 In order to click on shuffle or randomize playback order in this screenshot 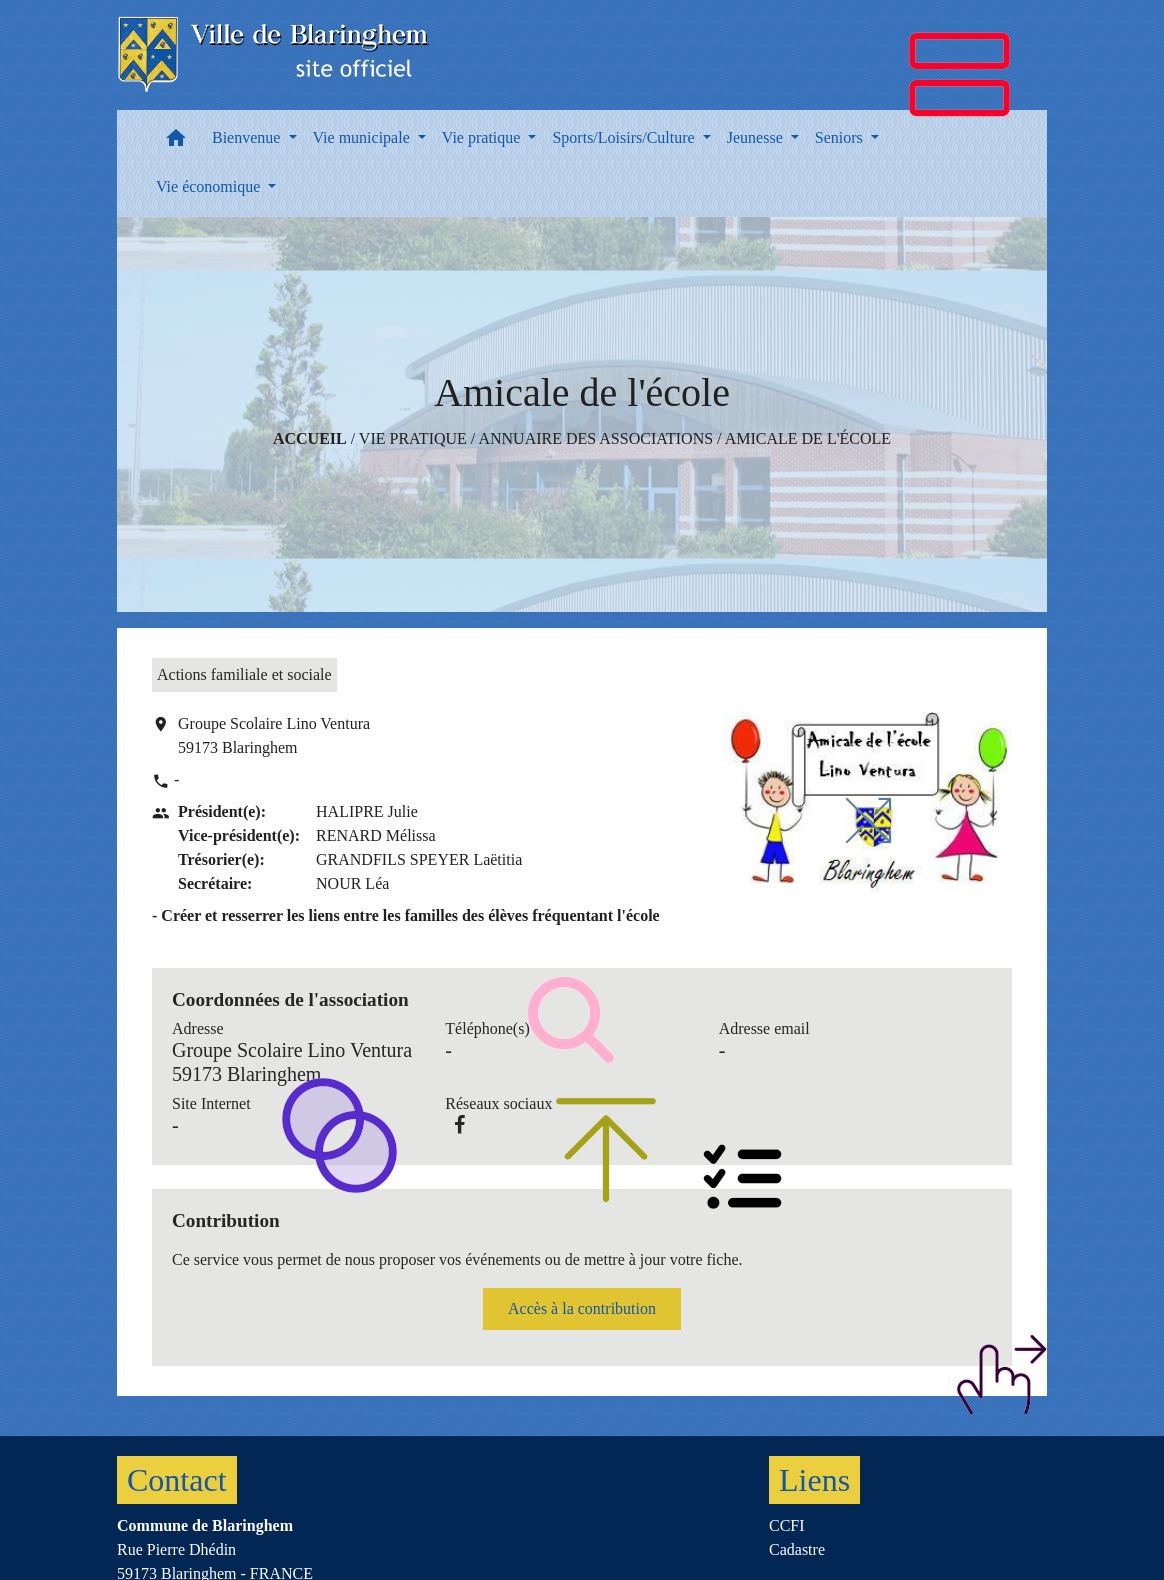, I will do `click(868, 820)`.